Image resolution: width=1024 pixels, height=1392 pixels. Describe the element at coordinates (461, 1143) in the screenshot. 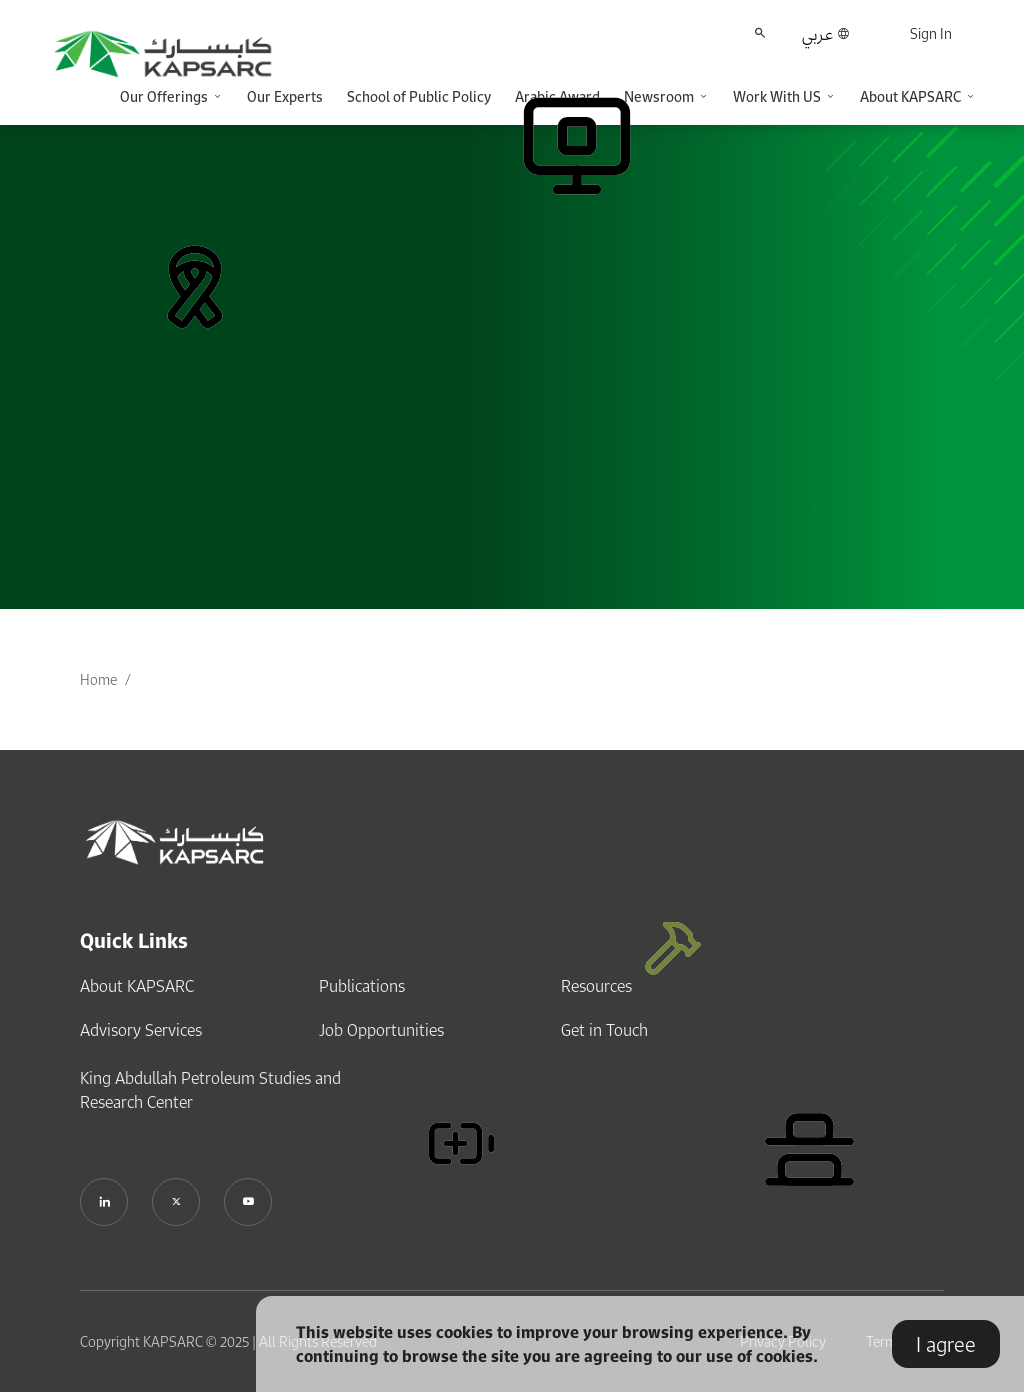

I see `add or extend battery life` at that location.